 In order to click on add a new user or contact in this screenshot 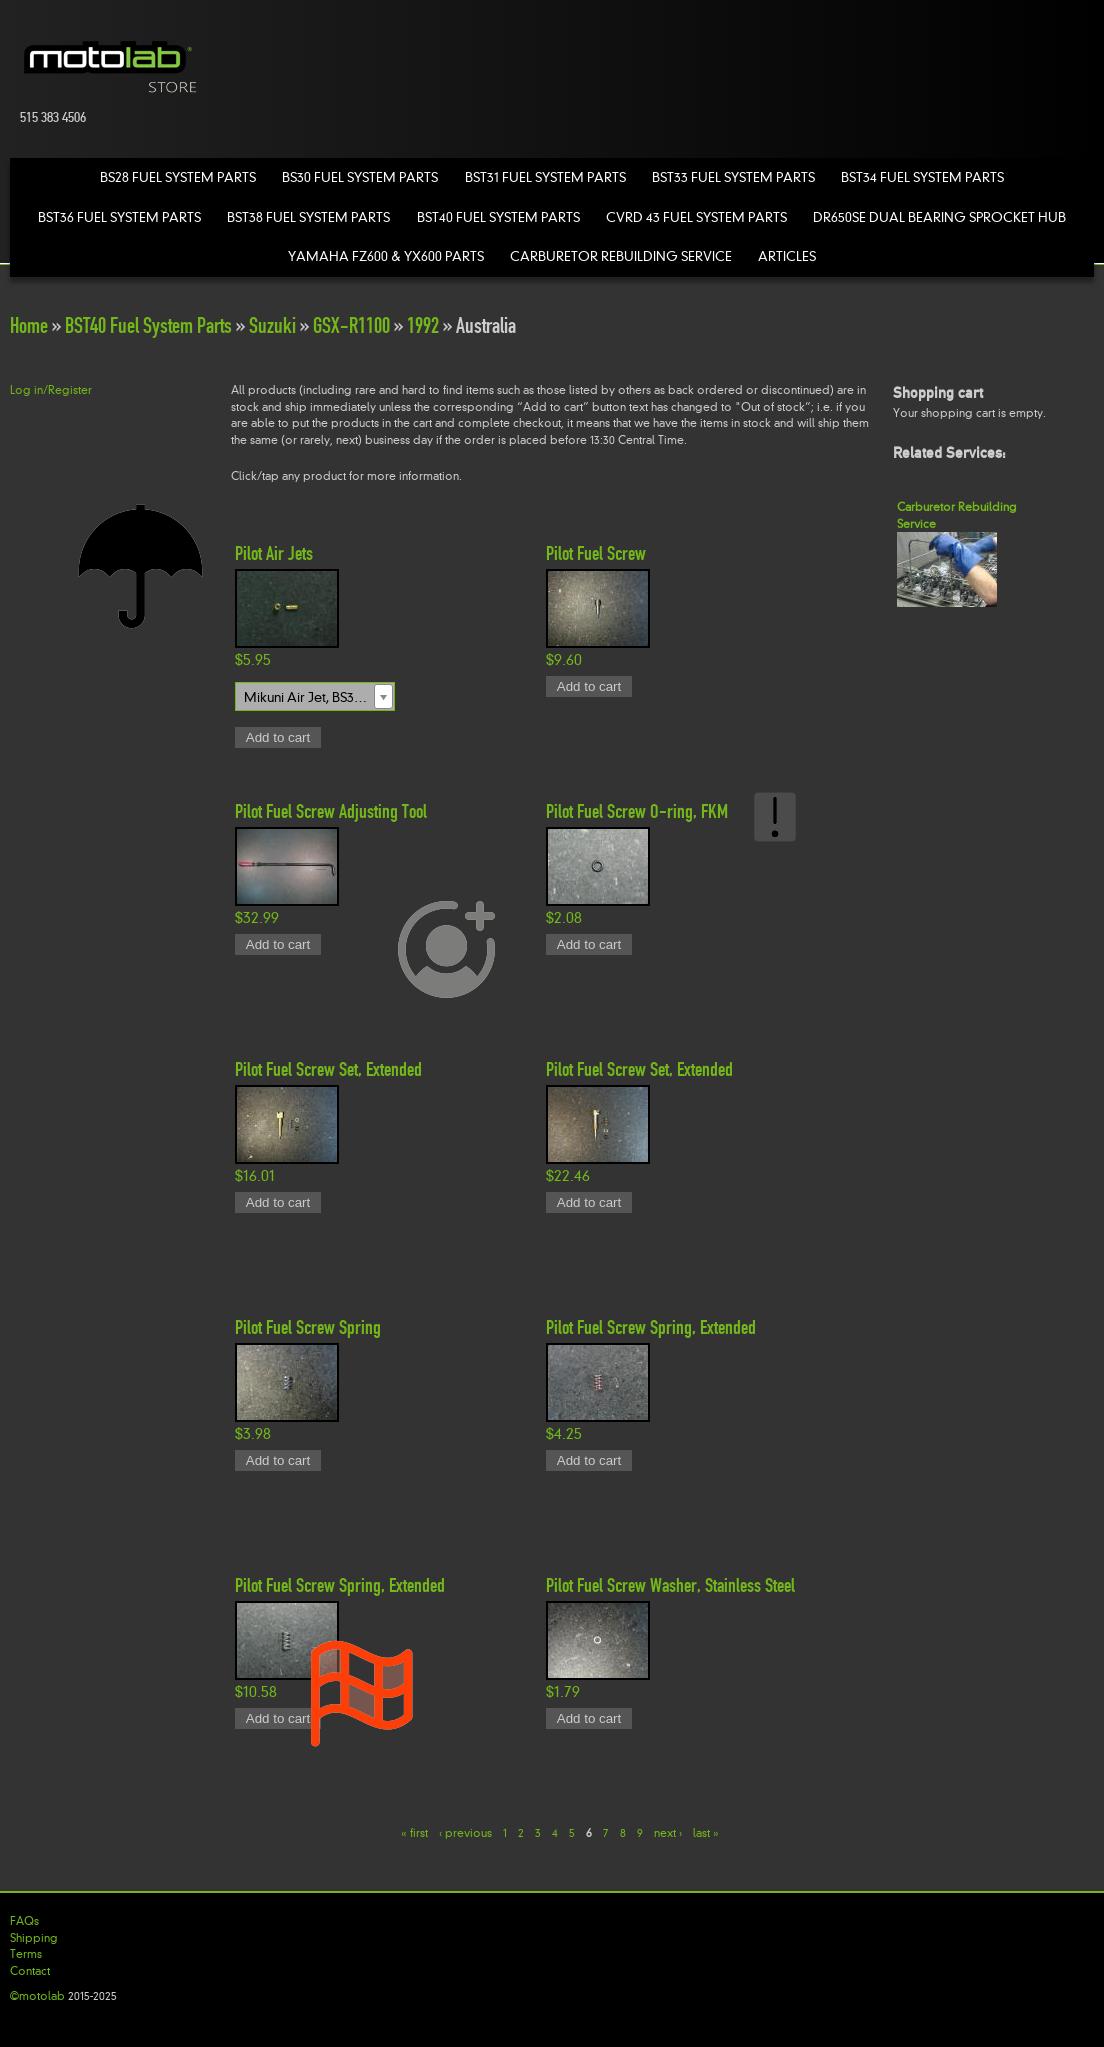, I will do `click(446, 949)`.